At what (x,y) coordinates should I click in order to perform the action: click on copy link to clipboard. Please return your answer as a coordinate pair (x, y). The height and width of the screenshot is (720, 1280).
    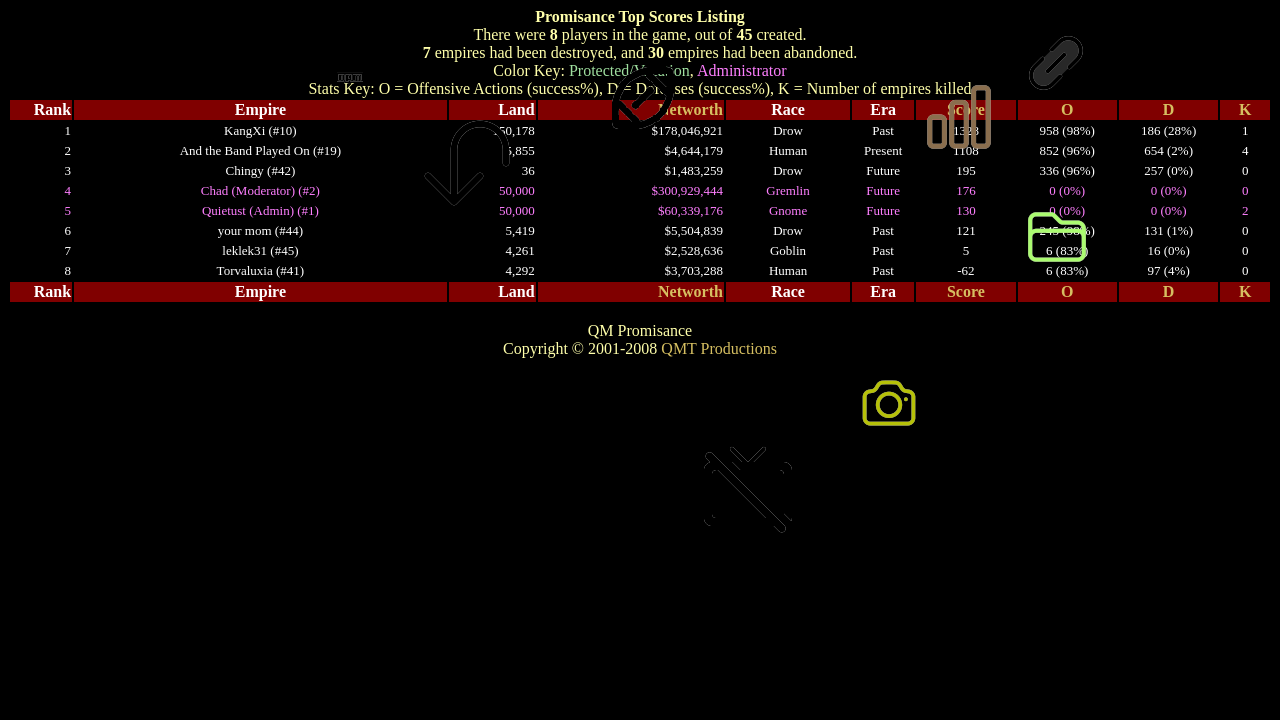
    Looking at the image, I should click on (1056, 63).